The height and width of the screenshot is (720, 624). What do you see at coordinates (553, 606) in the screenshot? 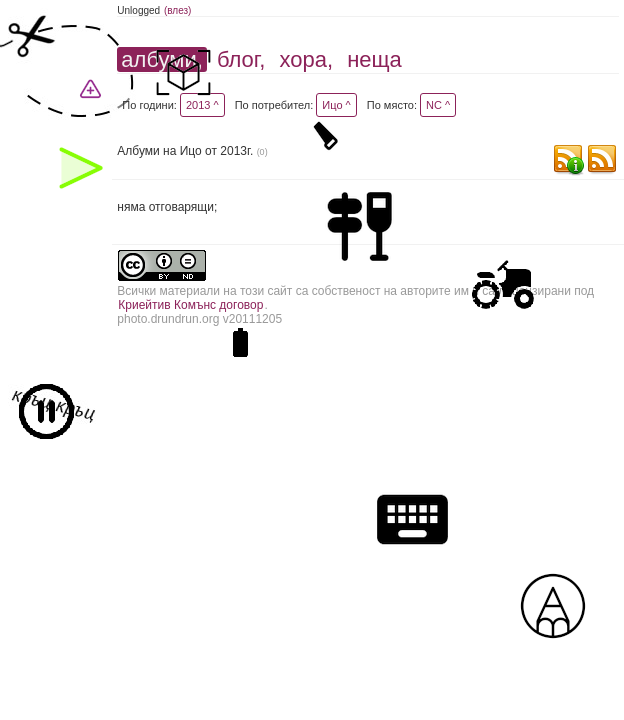
I see `edit or modify content` at bounding box center [553, 606].